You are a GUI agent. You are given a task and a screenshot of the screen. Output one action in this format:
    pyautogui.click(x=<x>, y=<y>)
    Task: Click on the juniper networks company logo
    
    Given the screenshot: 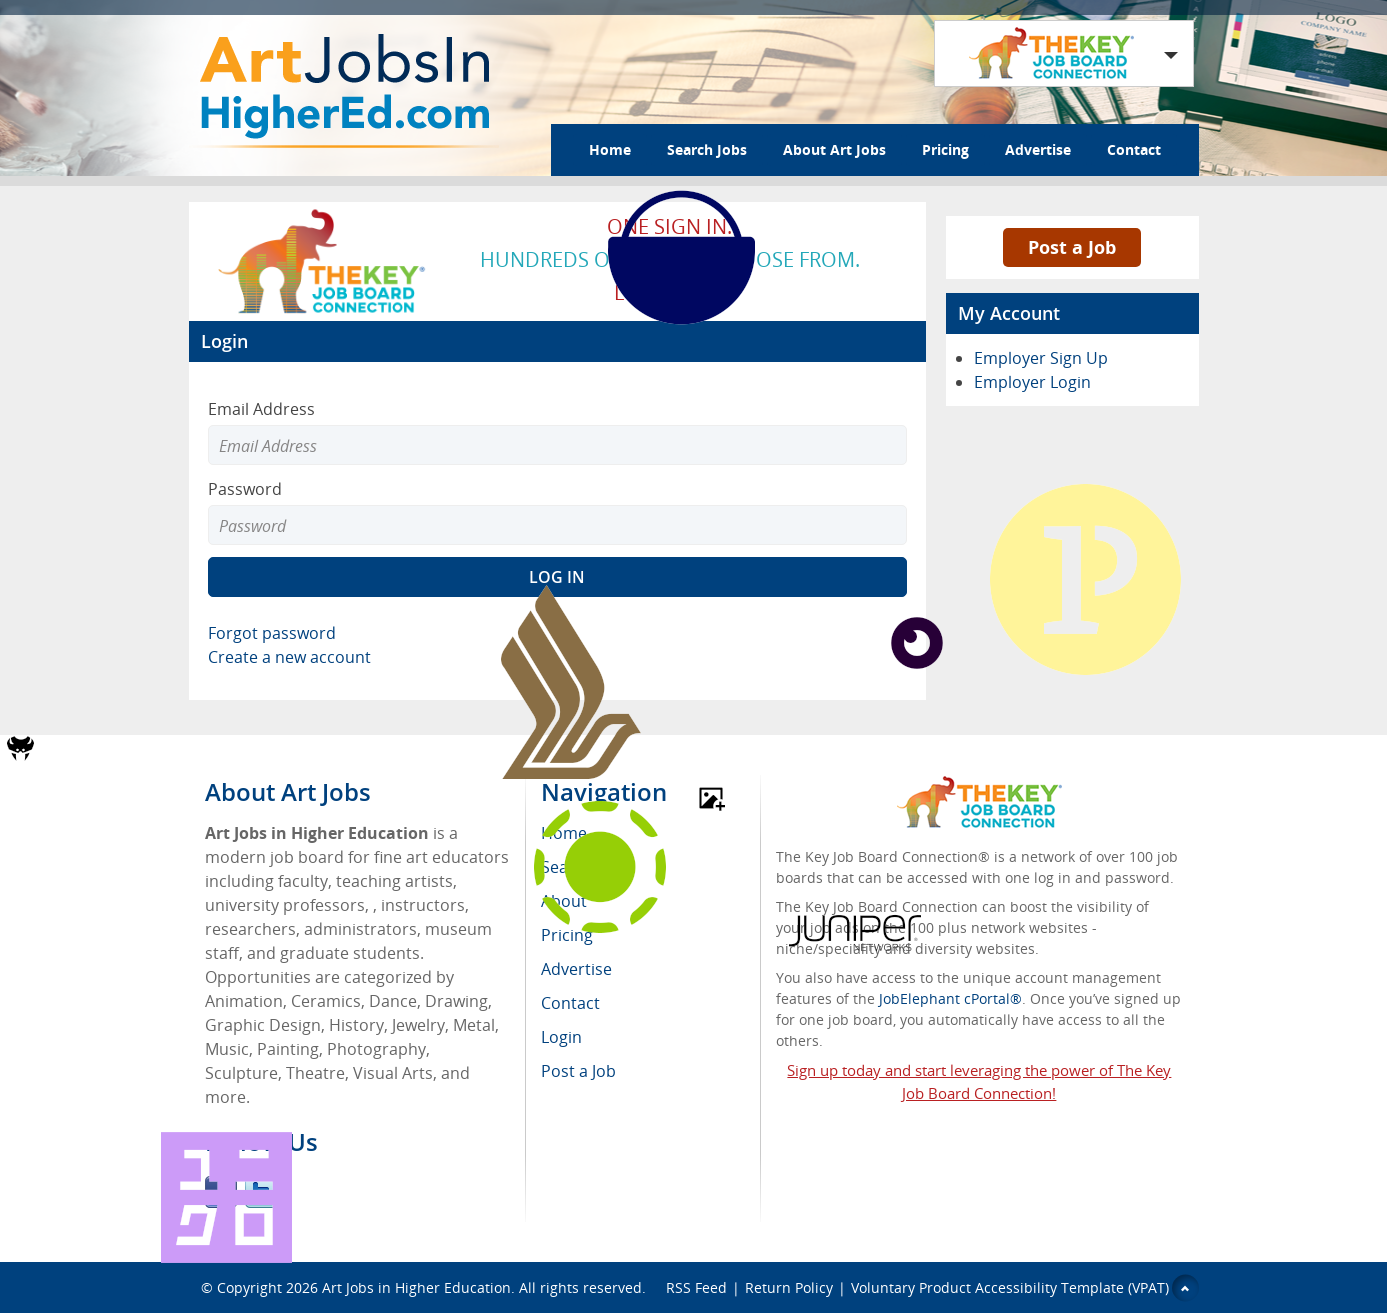 What is the action you would take?
    pyautogui.click(x=855, y=933)
    